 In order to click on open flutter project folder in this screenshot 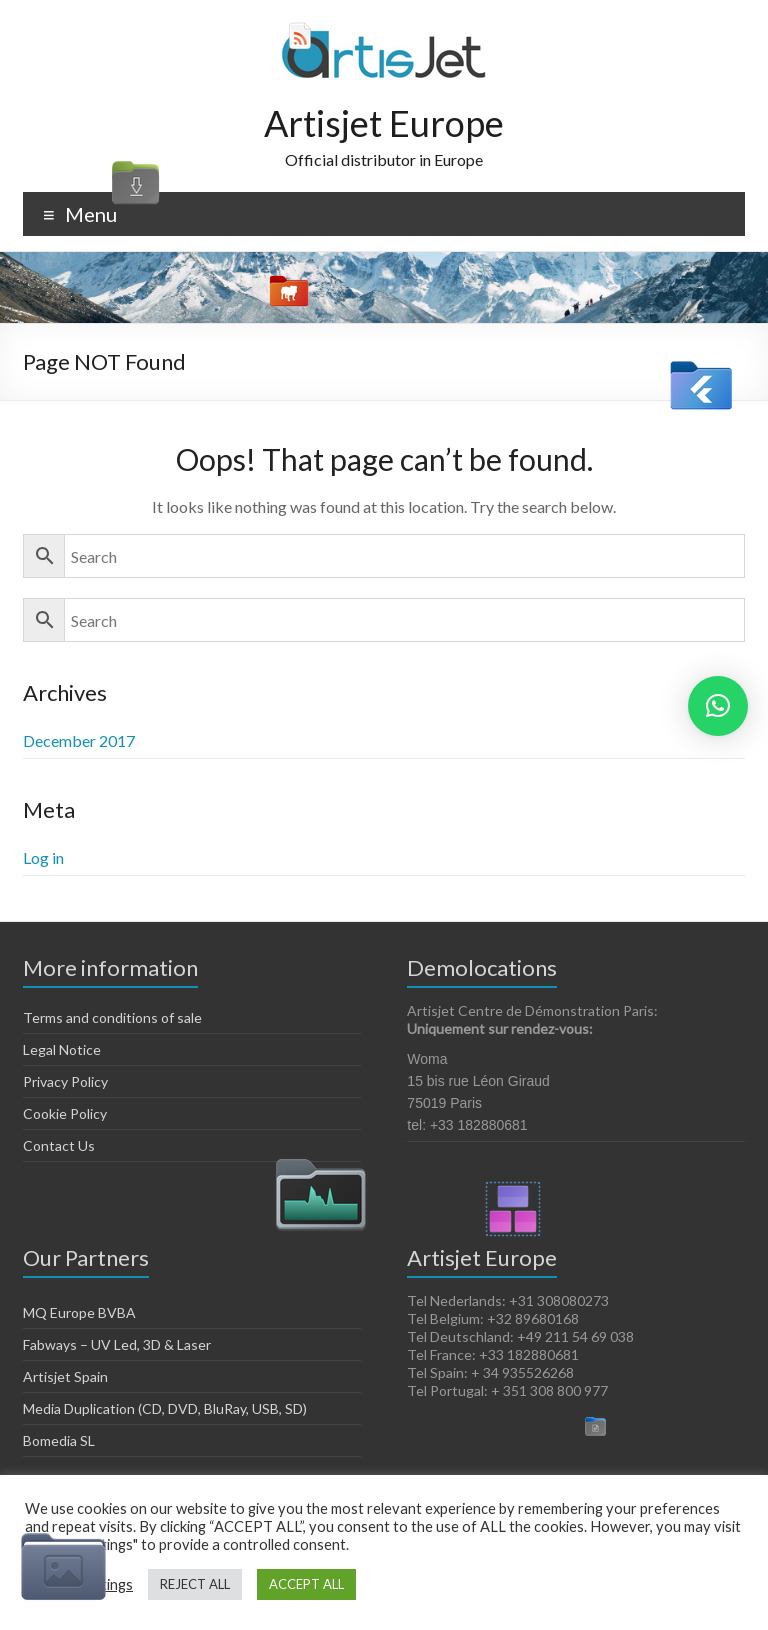, I will do `click(701, 387)`.